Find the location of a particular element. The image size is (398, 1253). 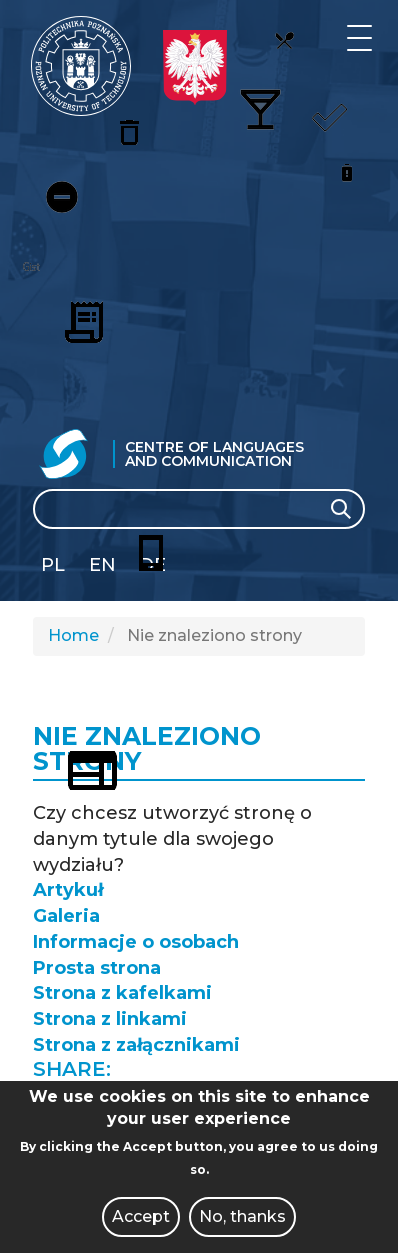

view receipt or transaction details is located at coordinates (84, 322).